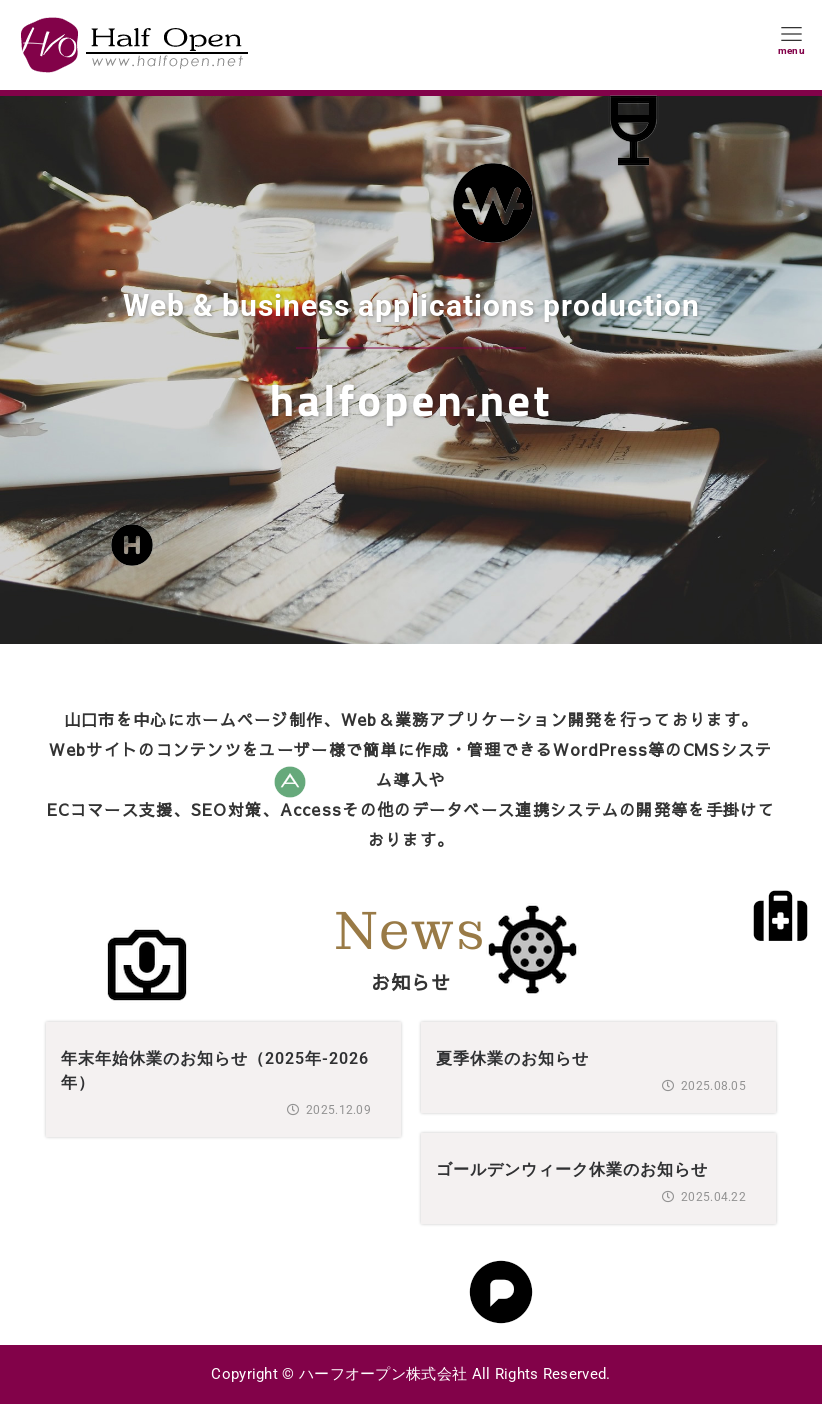 The width and height of the screenshot is (822, 1404). Describe the element at coordinates (290, 782) in the screenshot. I see `app.net (adn) logo` at that location.